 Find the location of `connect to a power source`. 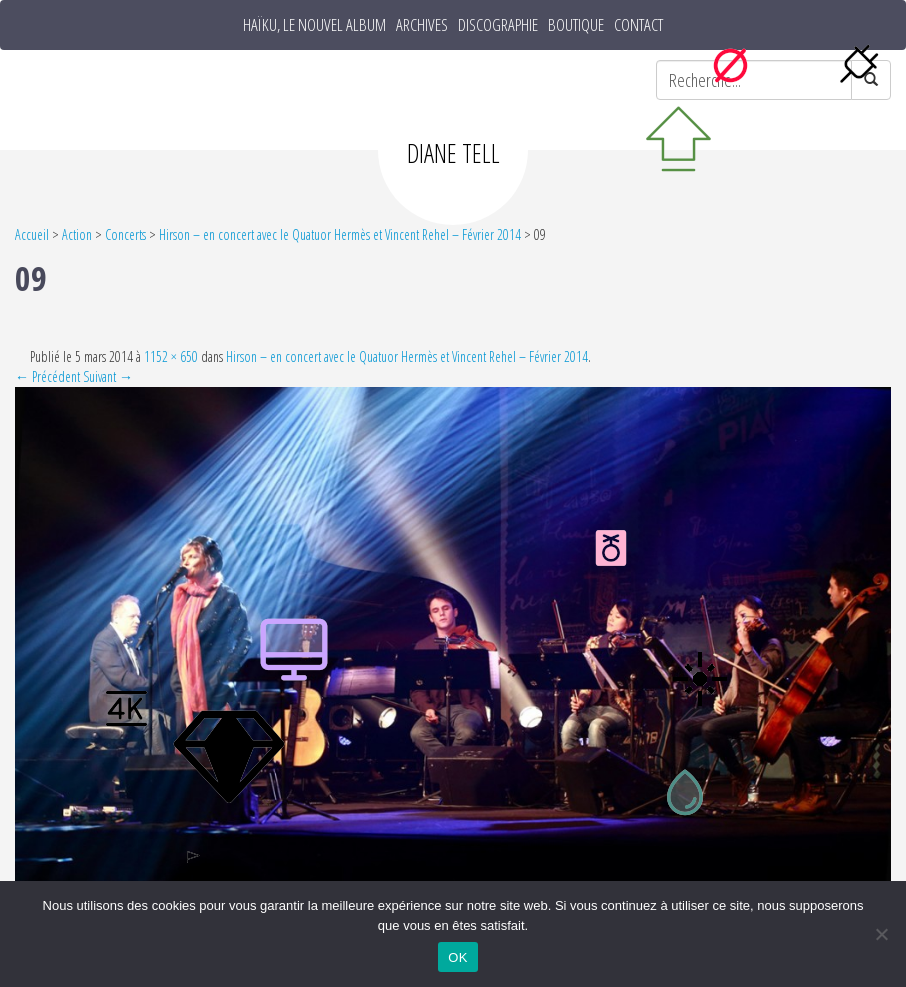

connect to a power source is located at coordinates (858, 64).